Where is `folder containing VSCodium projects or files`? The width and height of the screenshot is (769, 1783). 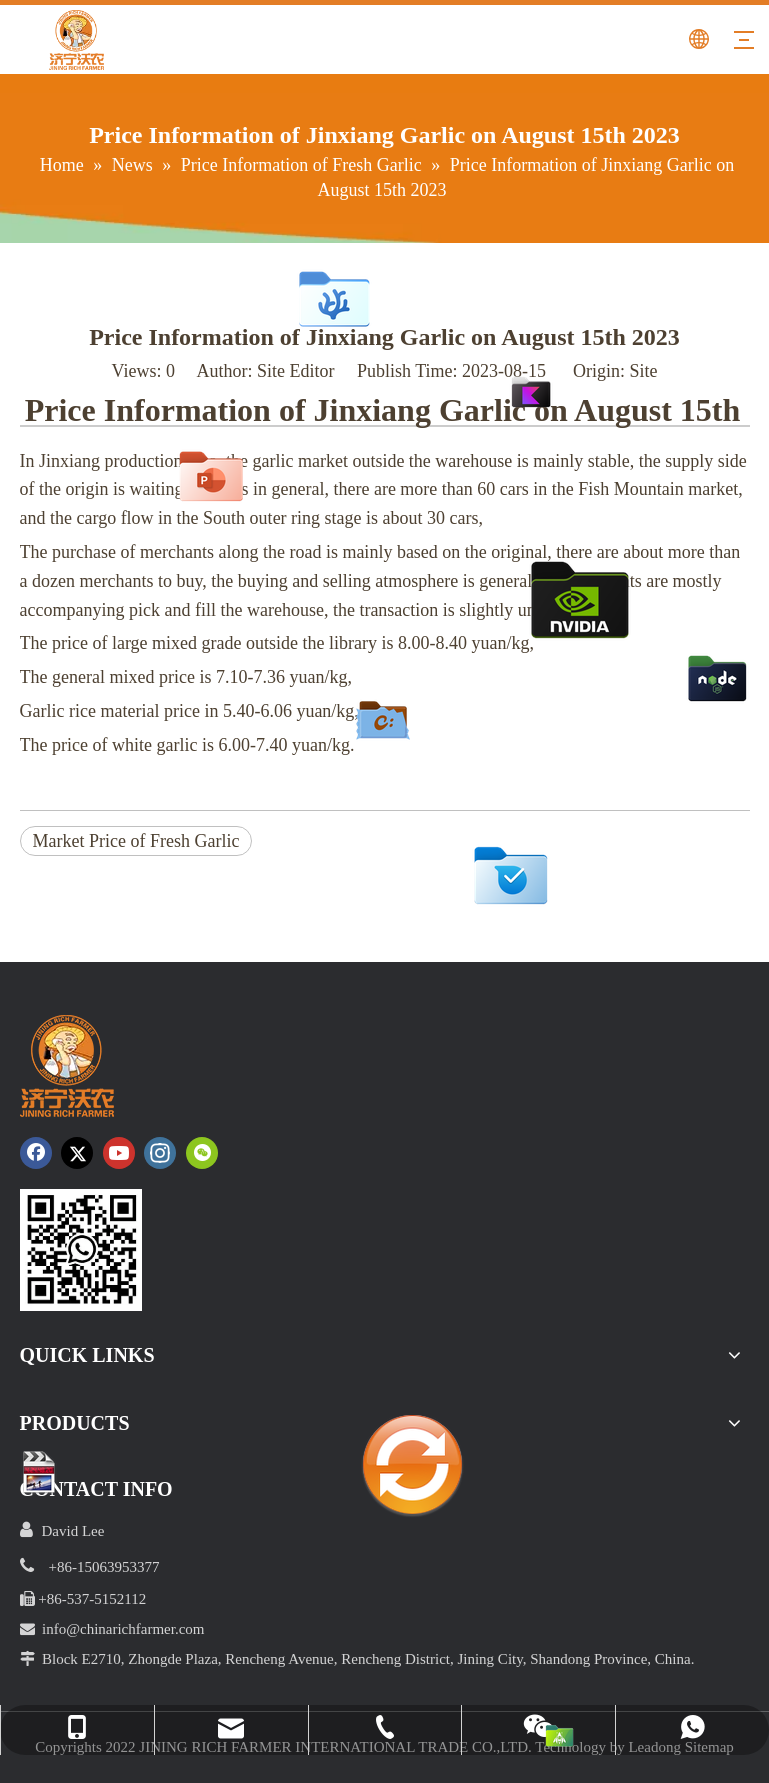
folder containing VSCodium projects or files is located at coordinates (334, 301).